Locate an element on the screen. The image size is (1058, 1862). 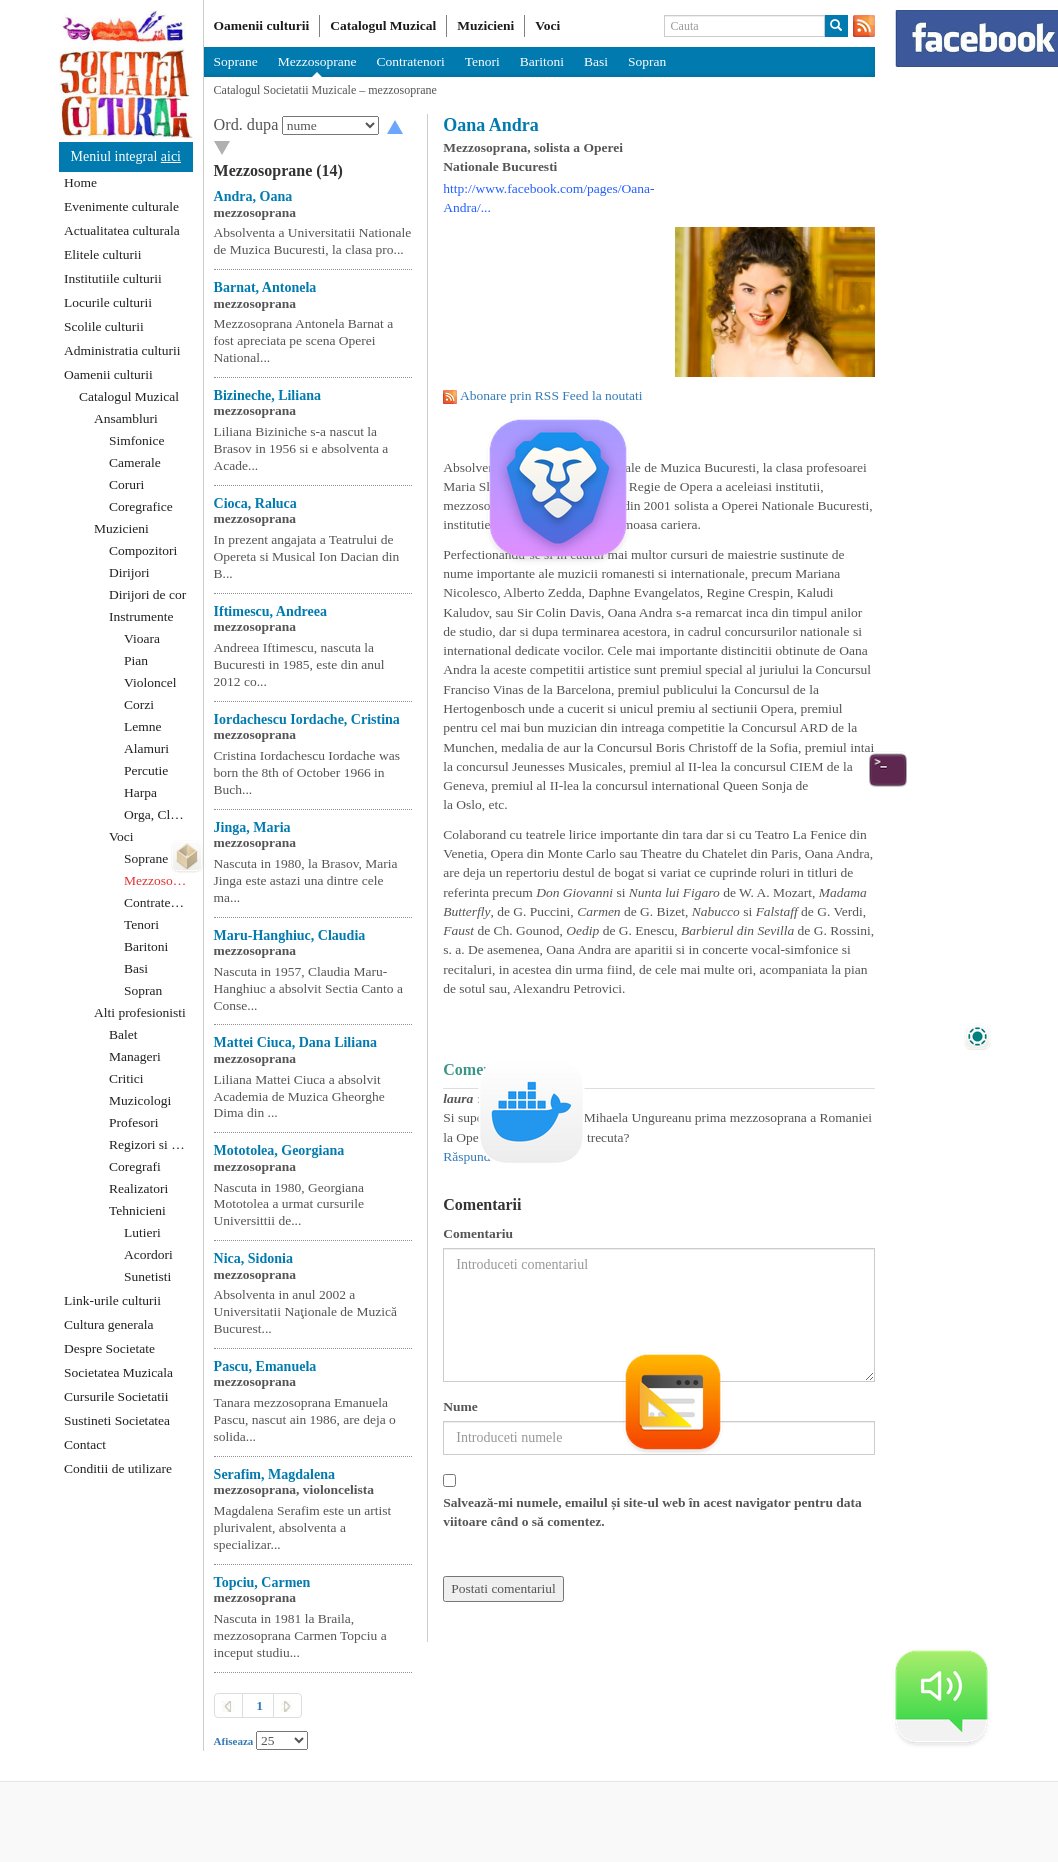
open Cambalache GTK UI designer app is located at coordinates (673, 1402).